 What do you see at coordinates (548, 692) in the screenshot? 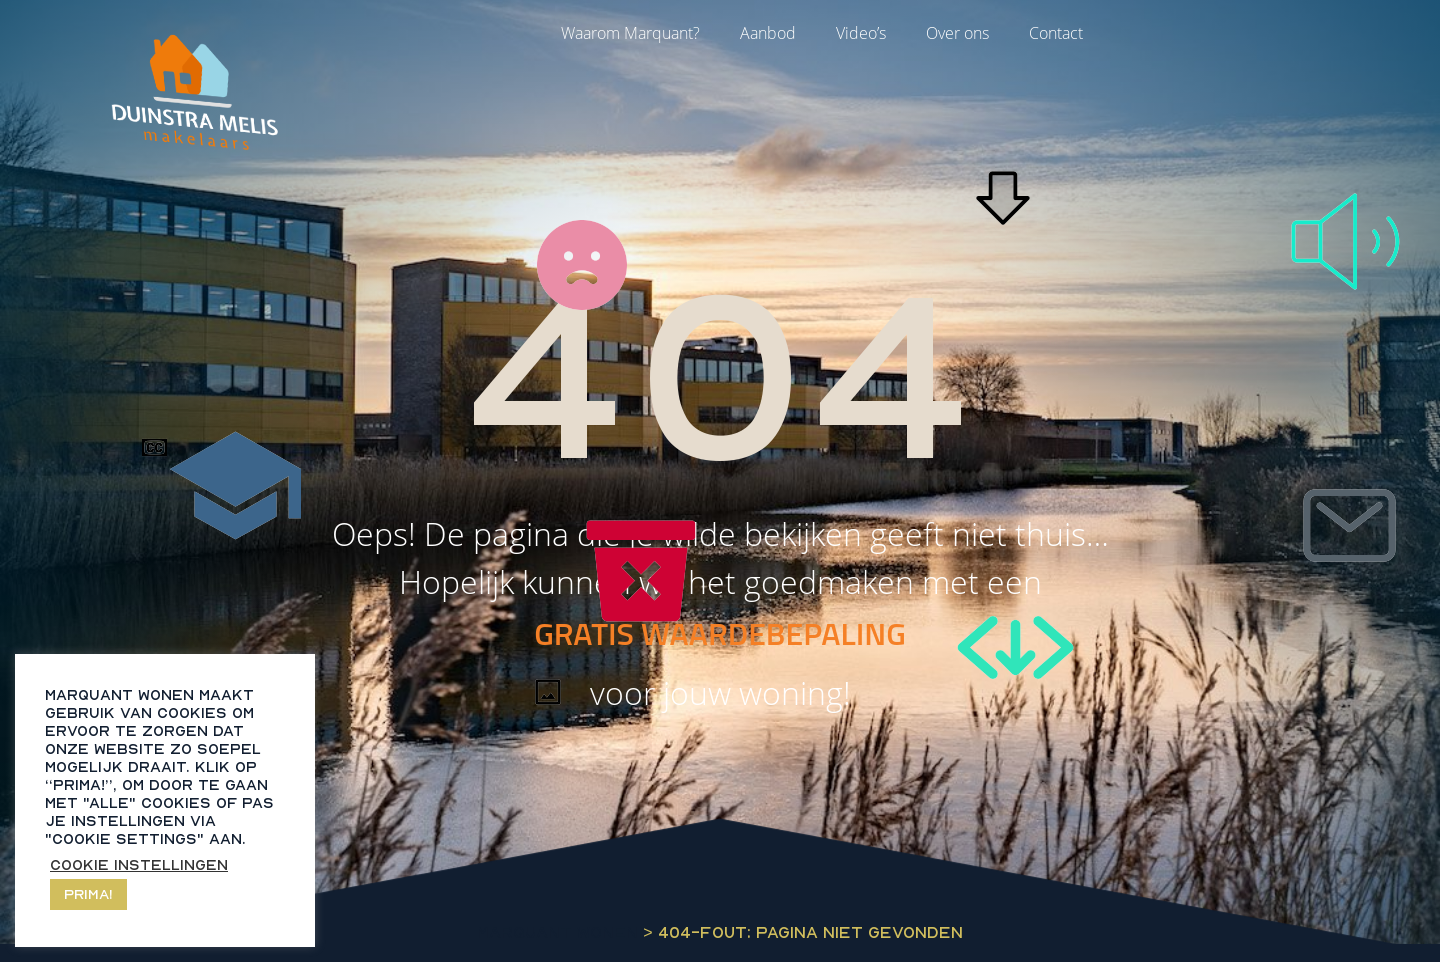
I see `view original image without cropping` at bounding box center [548, 692].